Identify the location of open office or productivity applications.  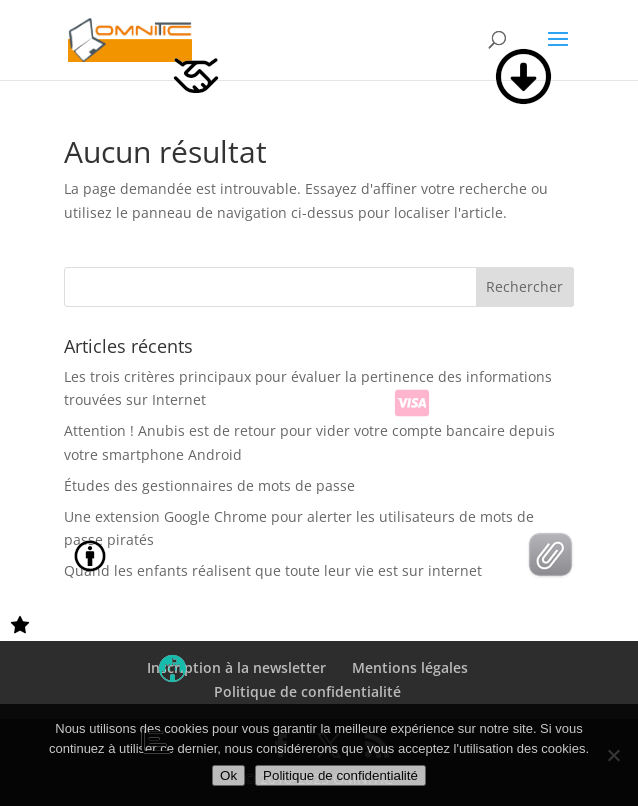
(550, 554).